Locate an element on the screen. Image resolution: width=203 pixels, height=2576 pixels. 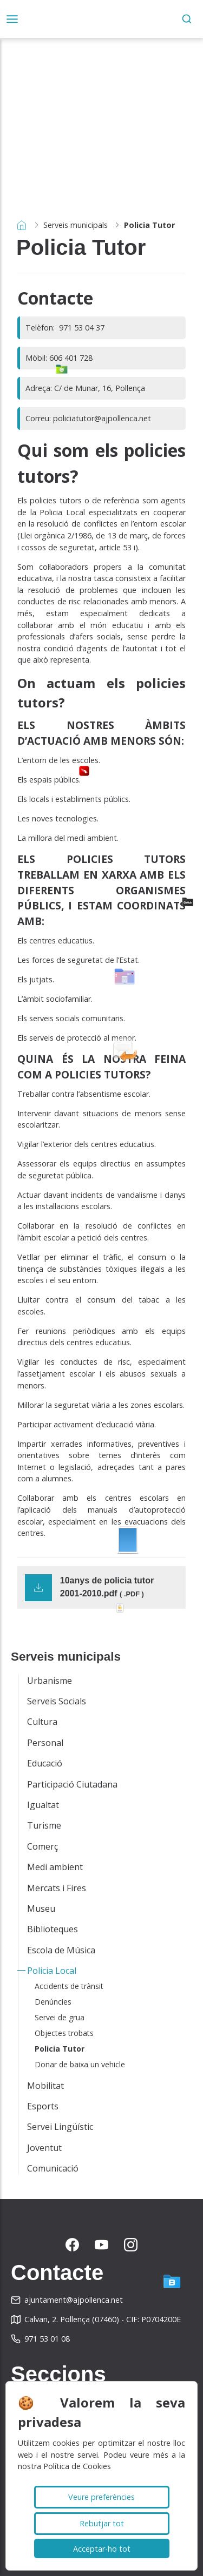
a pgp-encrypted file is located at coordinates (120, 1608).